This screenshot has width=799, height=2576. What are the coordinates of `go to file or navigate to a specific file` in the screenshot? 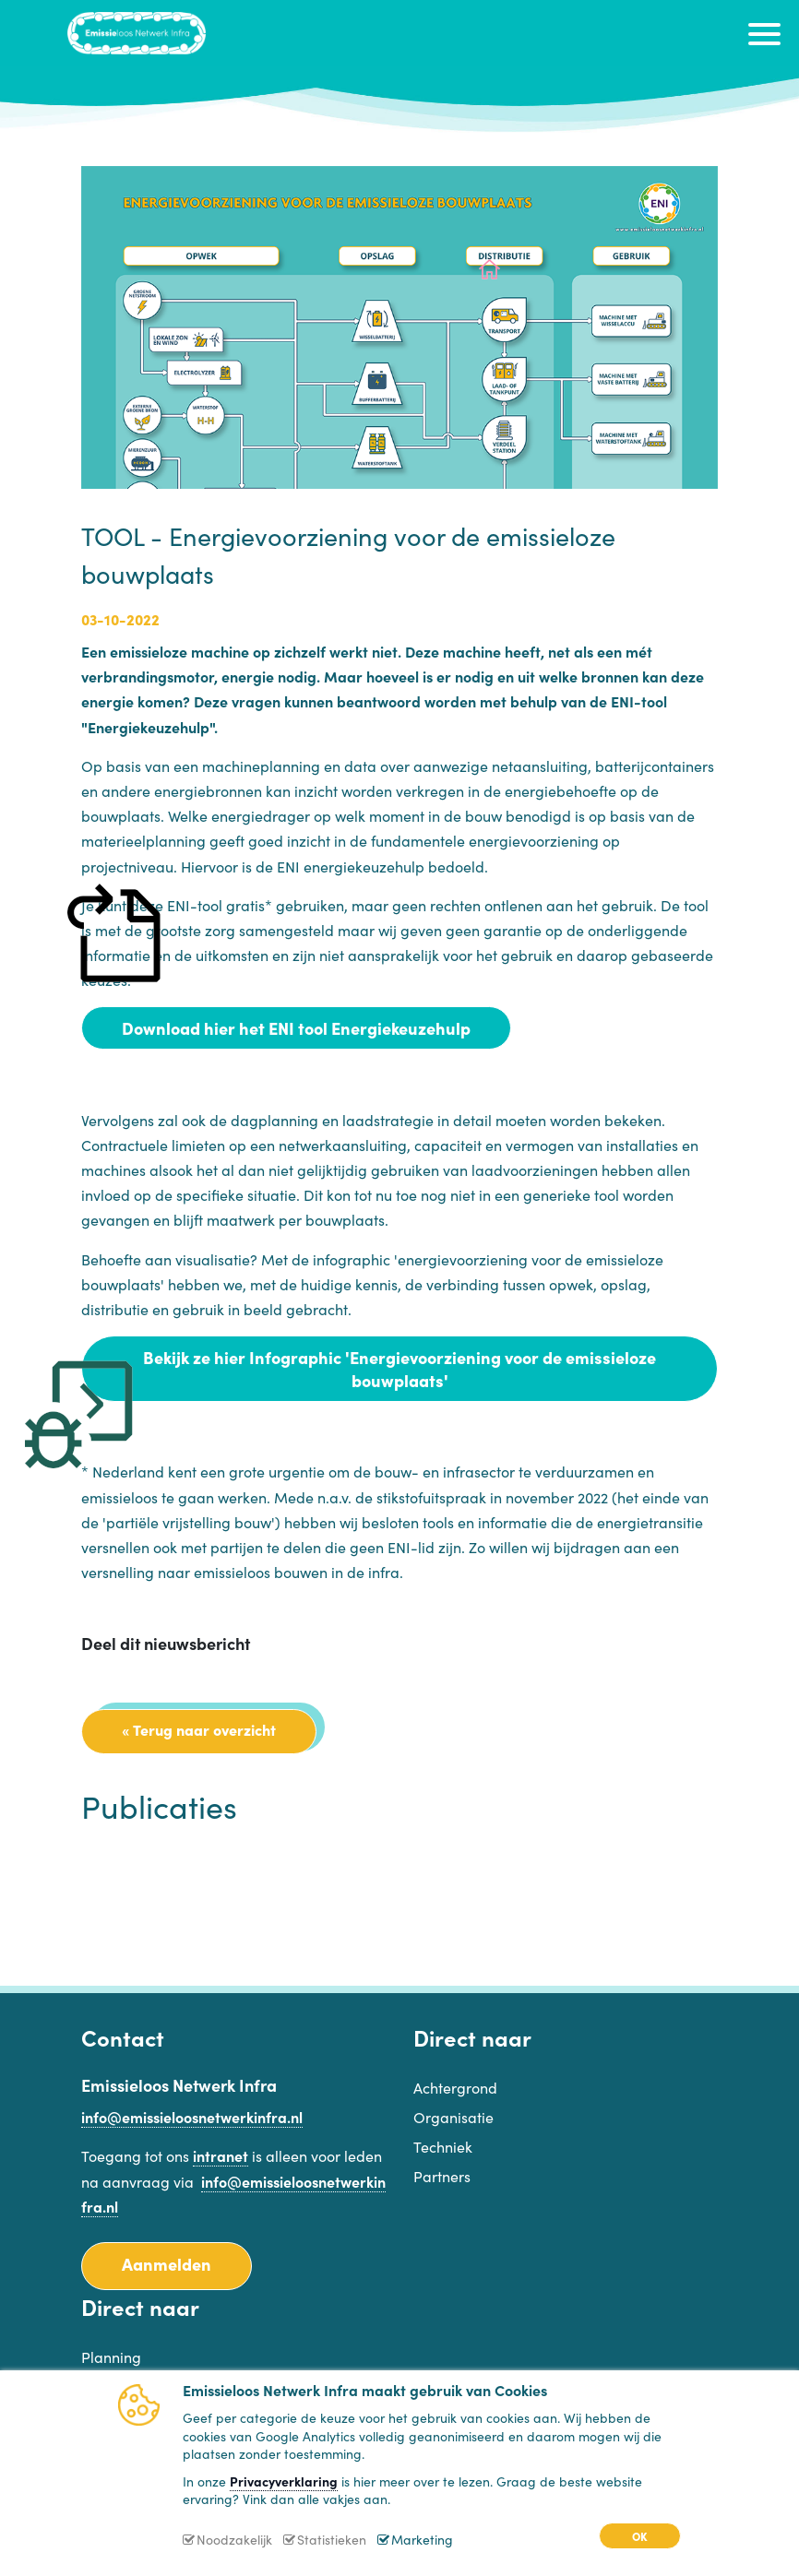 It's located at (120, 935).